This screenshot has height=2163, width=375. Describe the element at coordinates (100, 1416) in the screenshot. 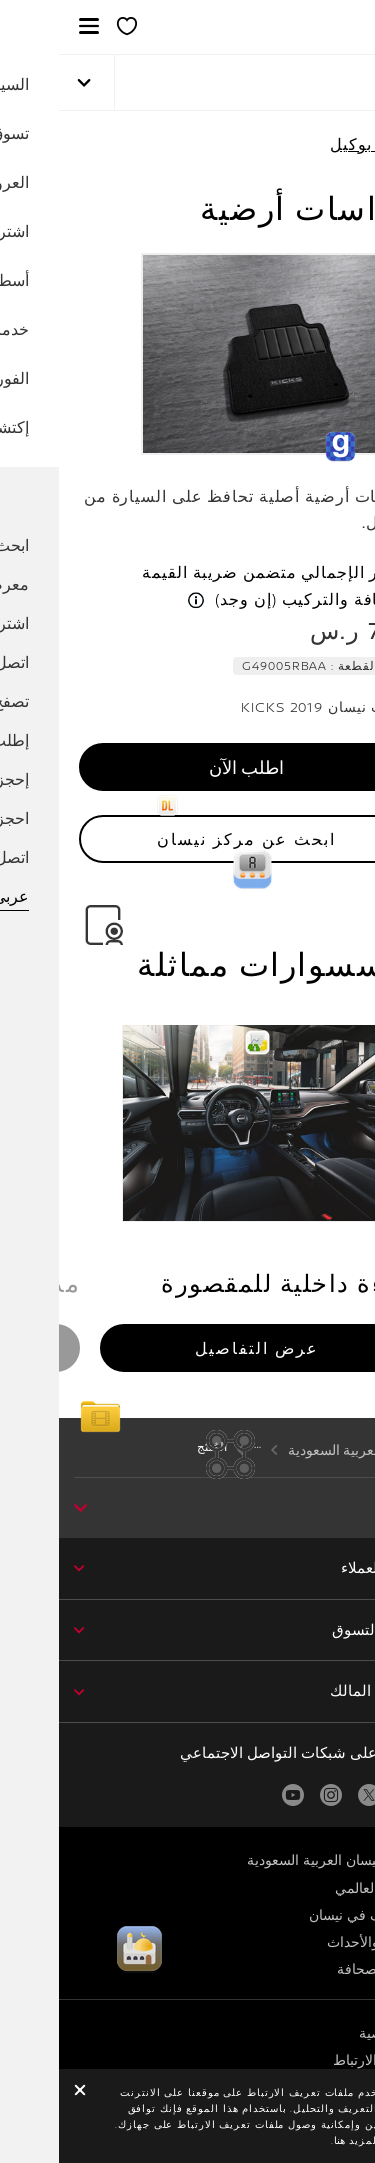

I see `open your videos folder` at that location.